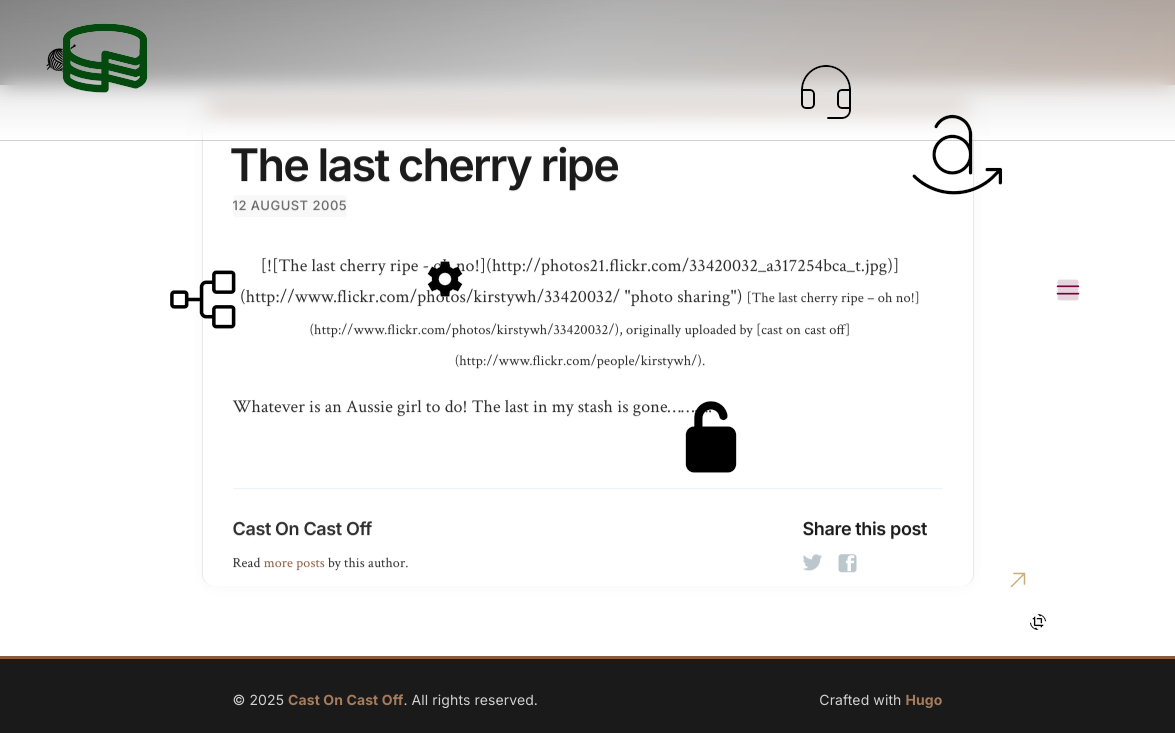 The height and width of the screenshot is (733, 1175). I want to click on indicates equality or comparison function, so click(1068, 290).